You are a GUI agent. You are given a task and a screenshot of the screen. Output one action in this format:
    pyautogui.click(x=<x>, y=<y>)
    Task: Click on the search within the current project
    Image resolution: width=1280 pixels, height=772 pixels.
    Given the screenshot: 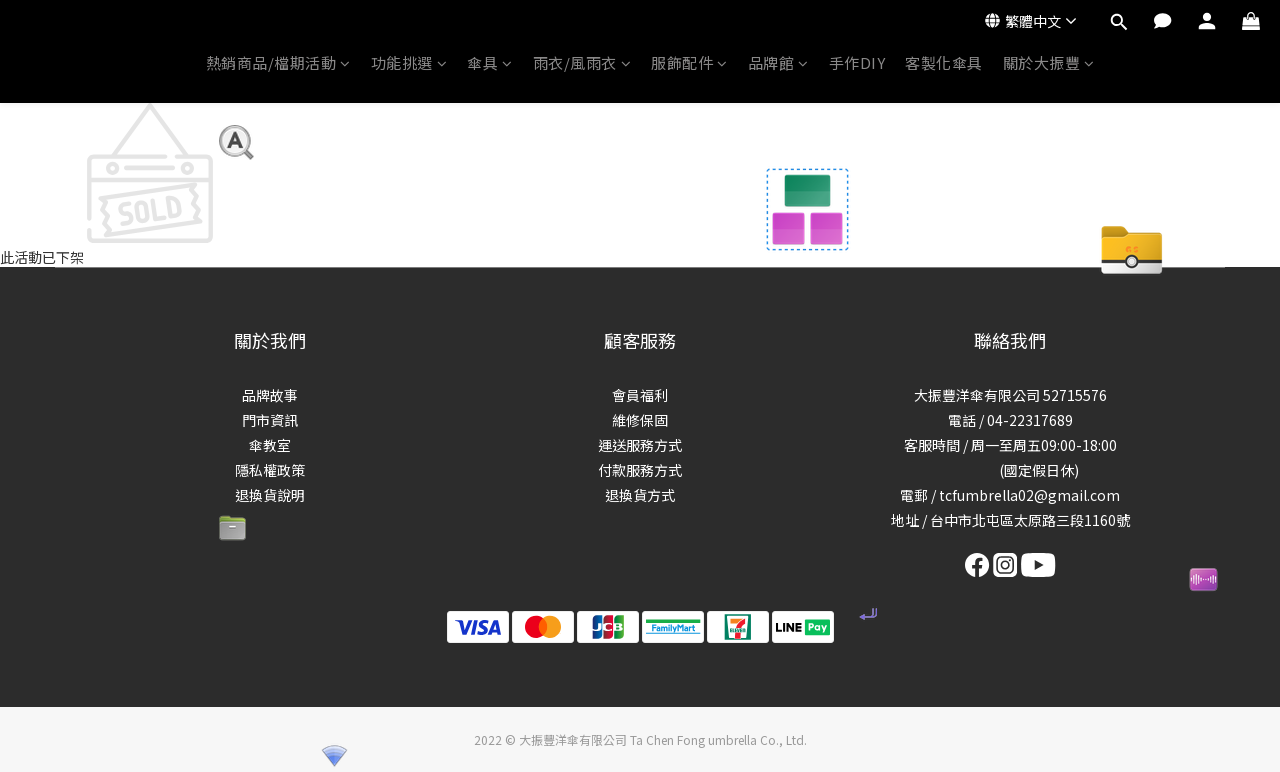 What is the action you would take?
    pyautogui.click(x=236, y=142)
    